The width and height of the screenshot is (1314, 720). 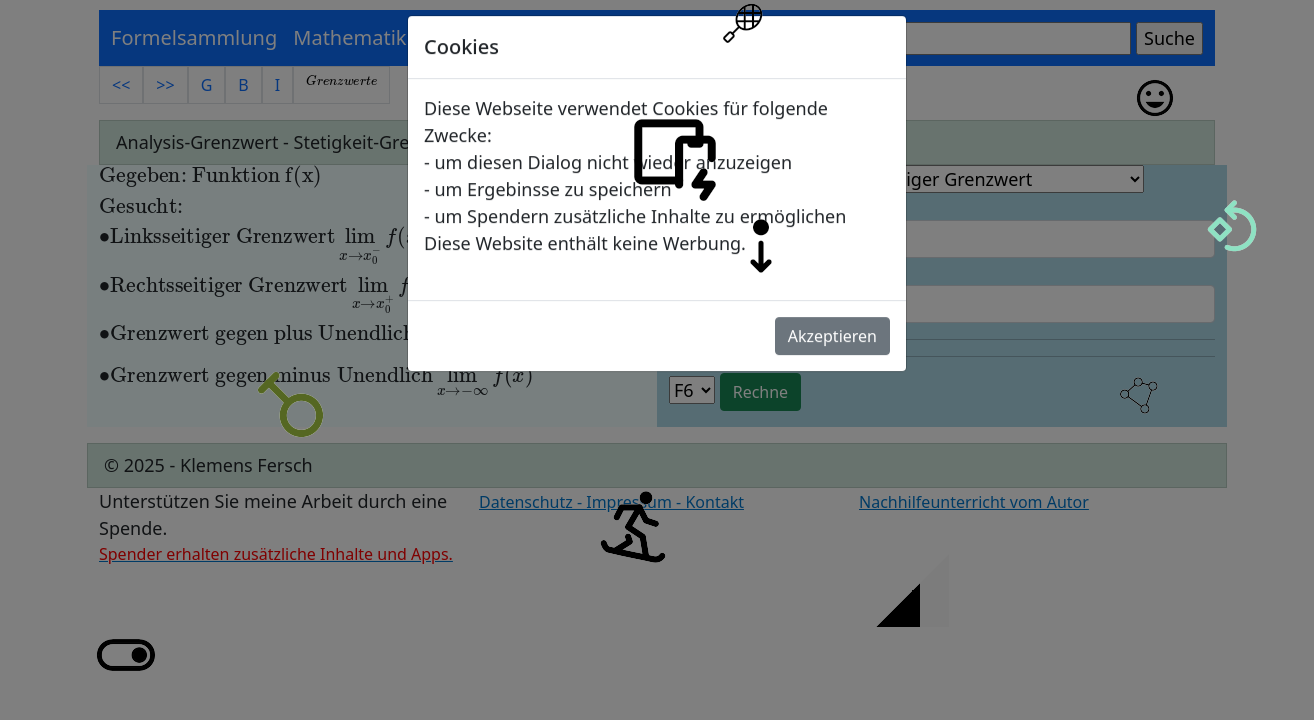 What do you see at coordinates (290, 404) in the screenshot?
I see `indicates travesti gender identity` at bounding box center [290, 404].